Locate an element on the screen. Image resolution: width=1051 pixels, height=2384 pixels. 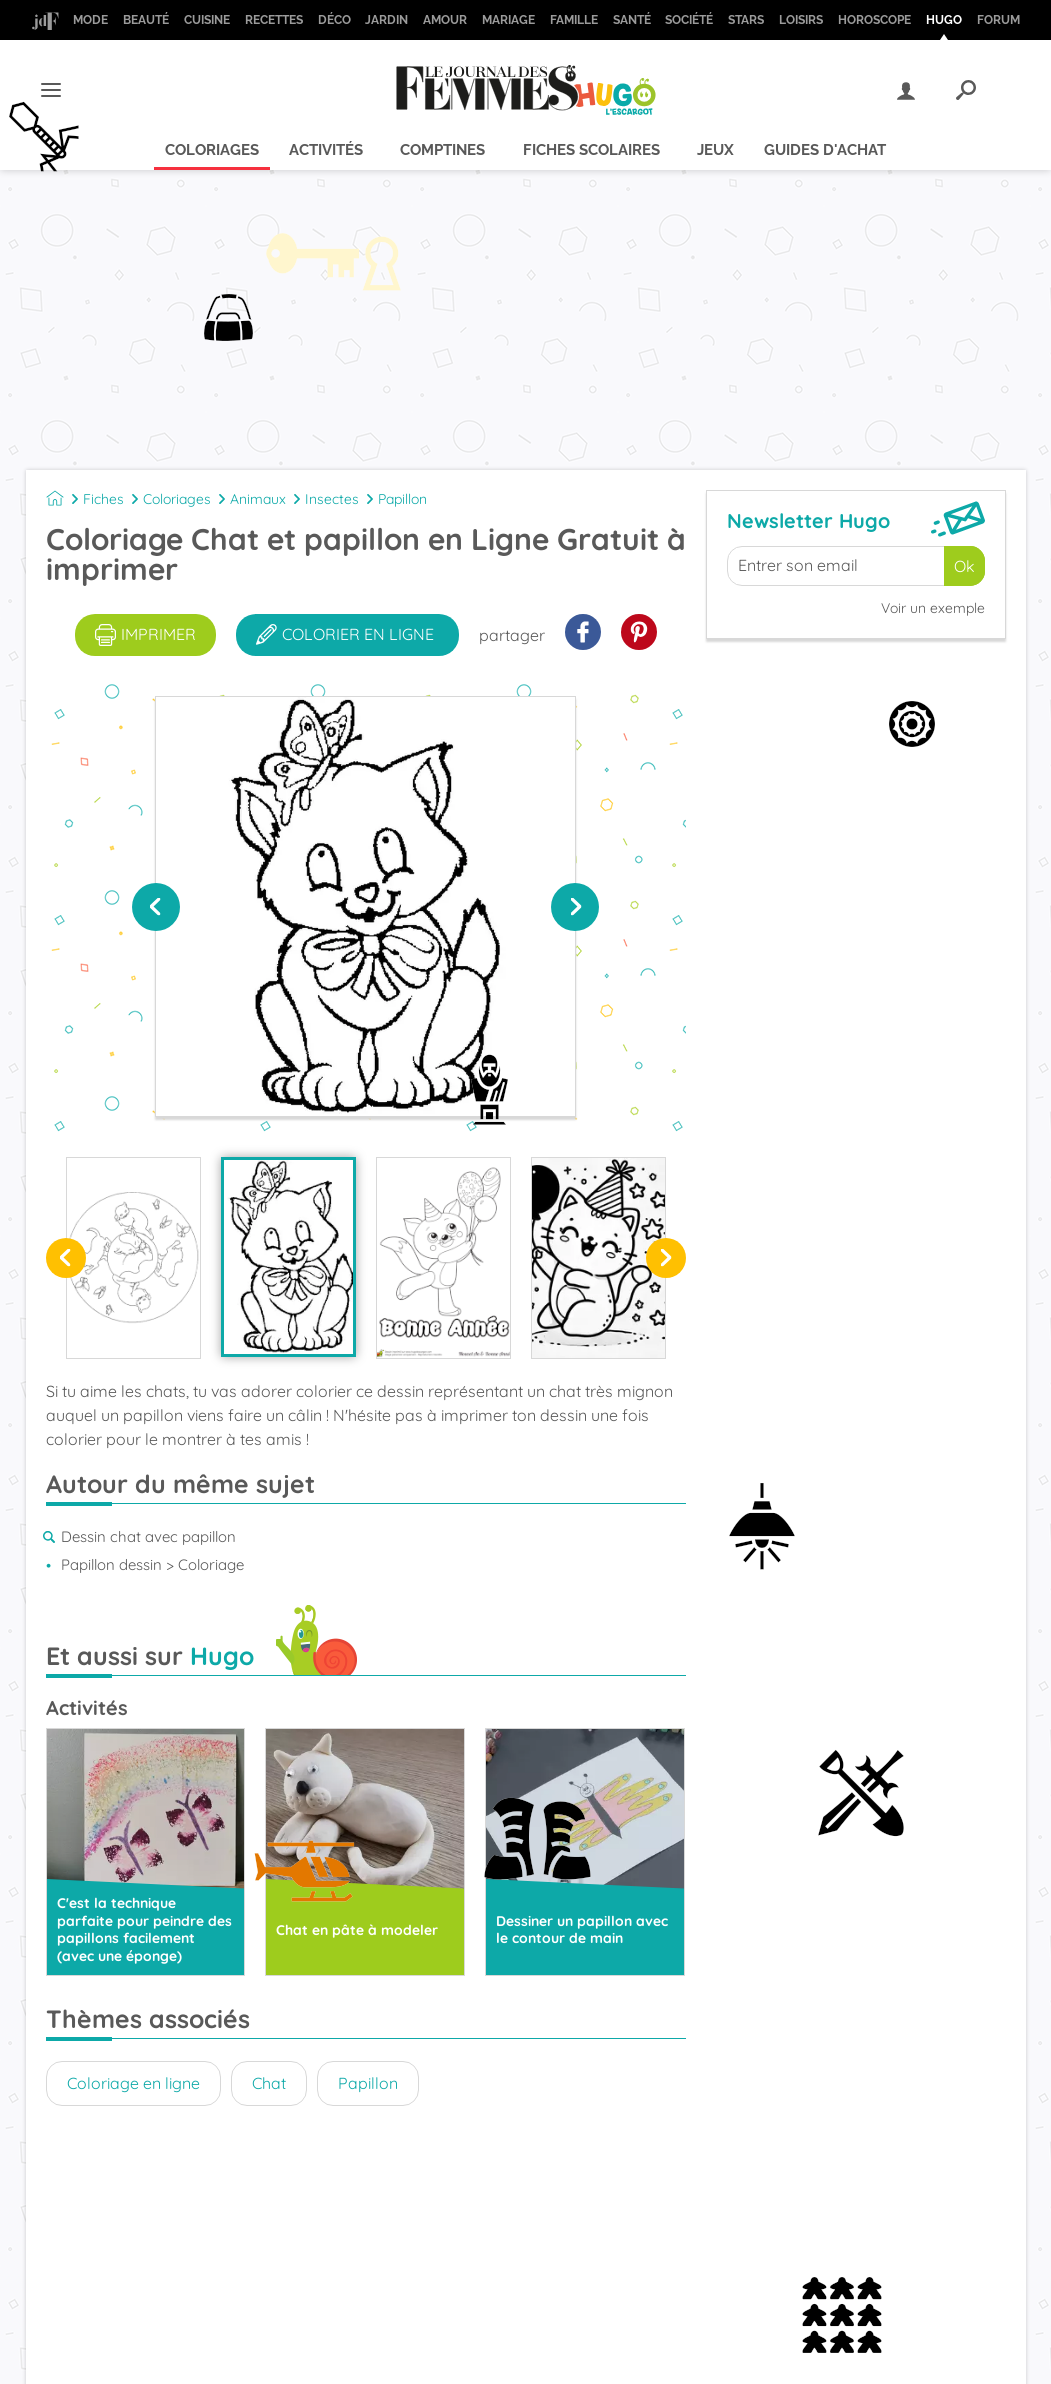
view your army or squad roster is located at coordinates (842, 2315).